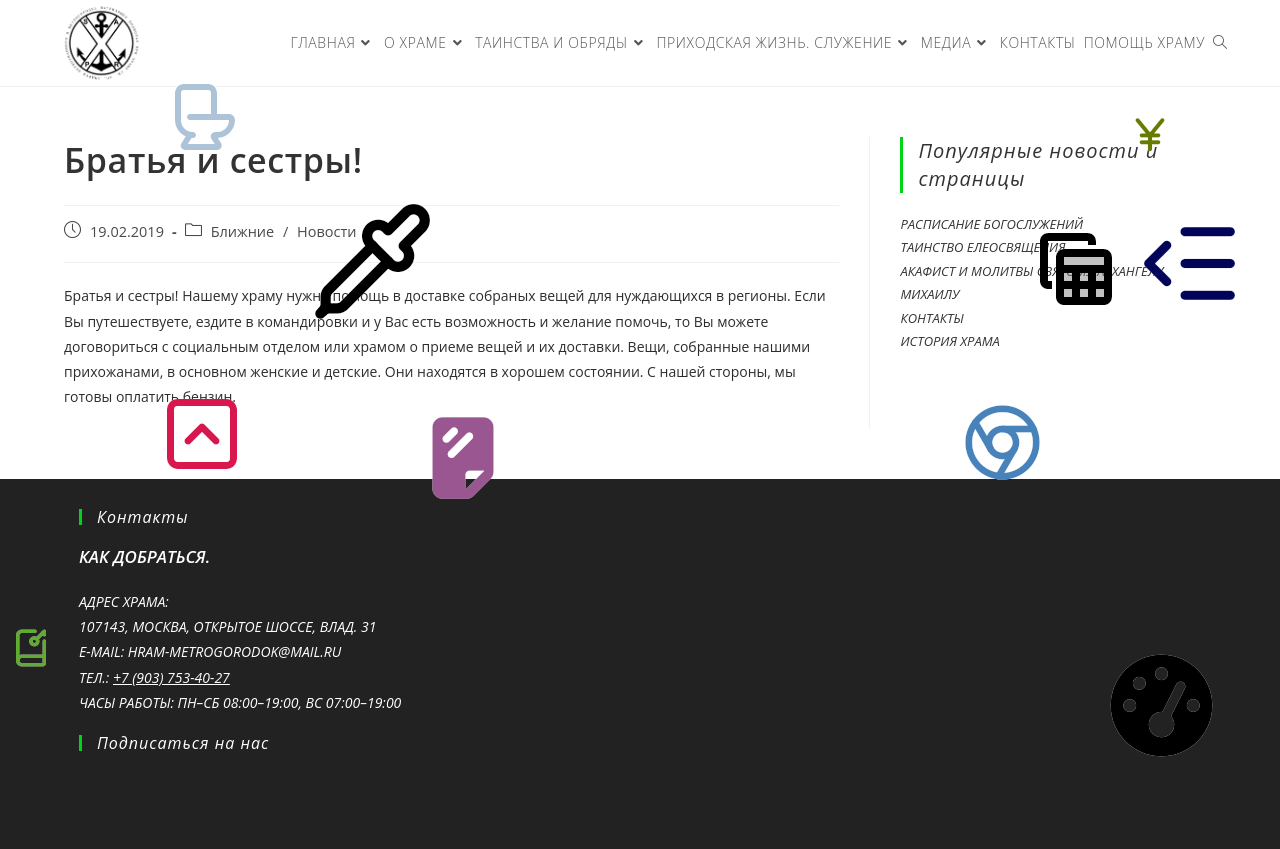  I want to click on open chromium browser, so click(1002, 442).